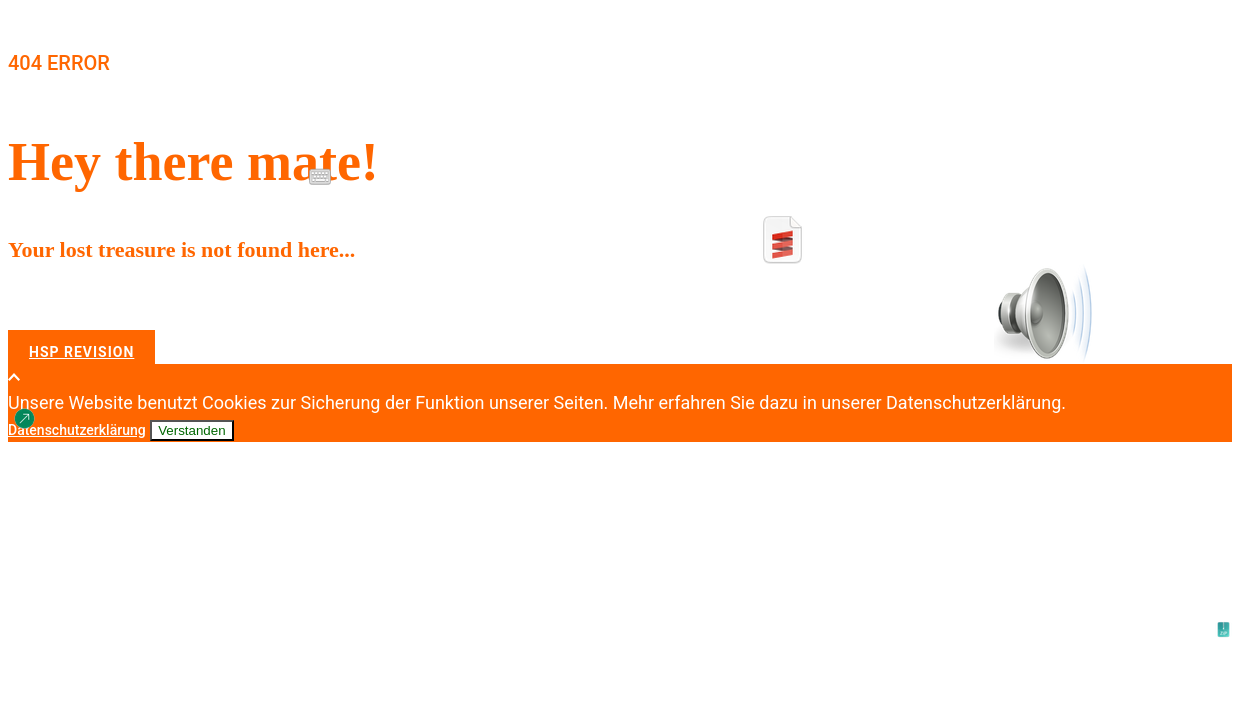  I want to click on open a compressed zip archive, so click(1223, 629).